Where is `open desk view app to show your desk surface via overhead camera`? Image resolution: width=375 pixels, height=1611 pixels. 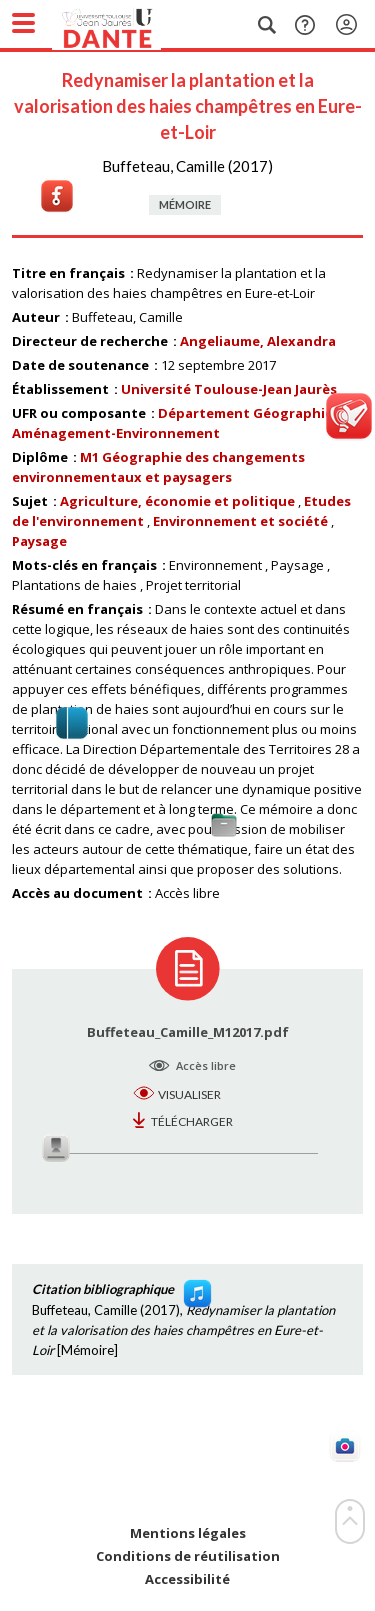 open desk view app to show your desk surface via overhead camera is located at coordinates (56, 1148).